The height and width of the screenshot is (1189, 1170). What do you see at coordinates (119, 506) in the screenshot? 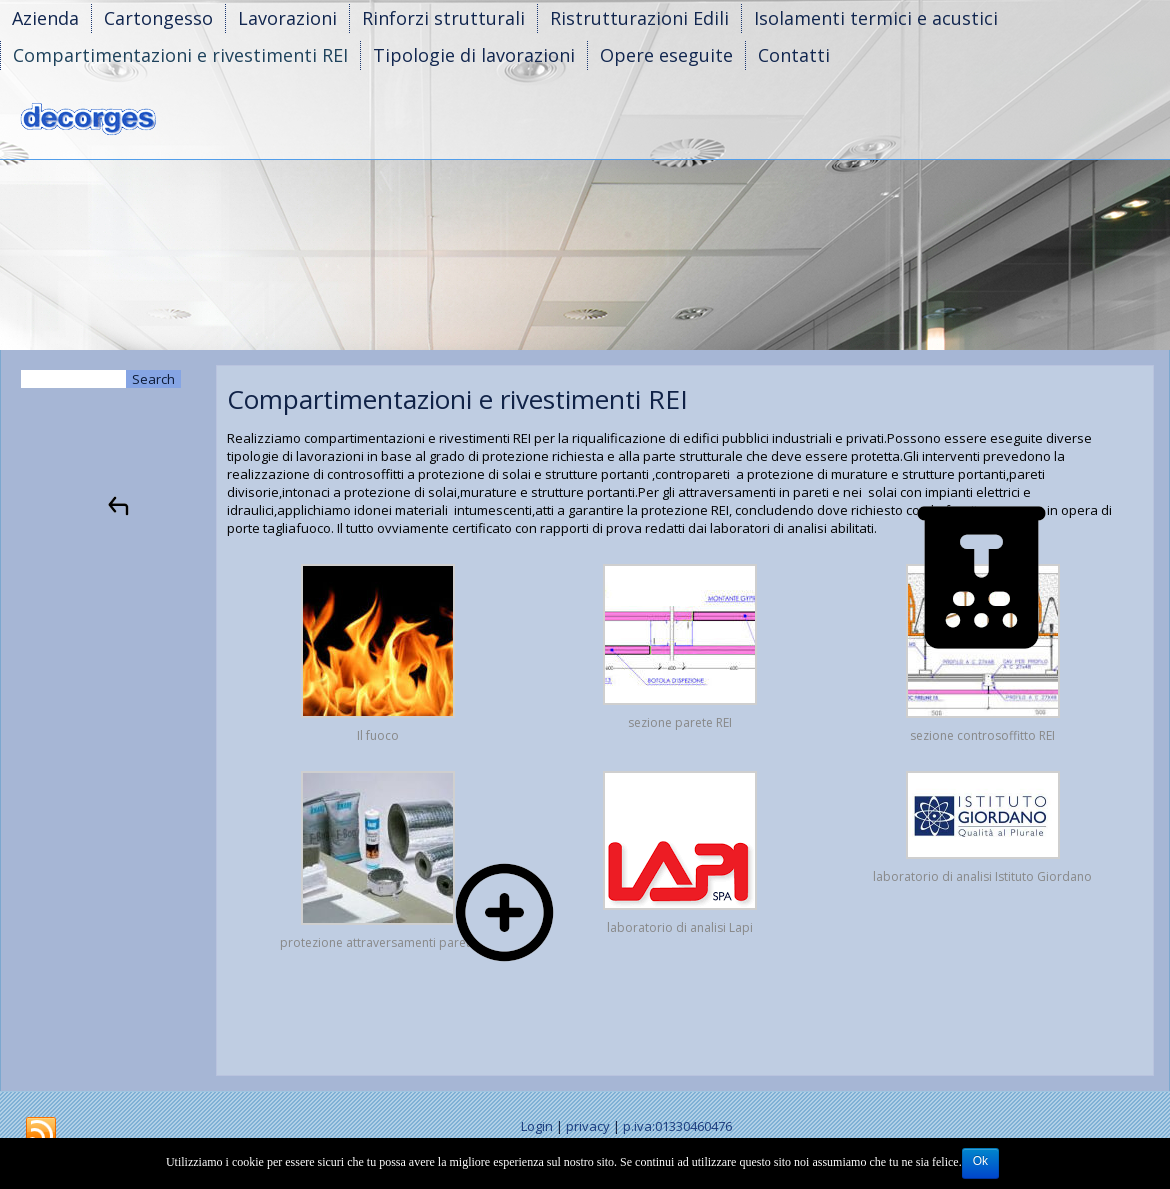
I see `go back to previous screen` at bounding box center [119, 506].